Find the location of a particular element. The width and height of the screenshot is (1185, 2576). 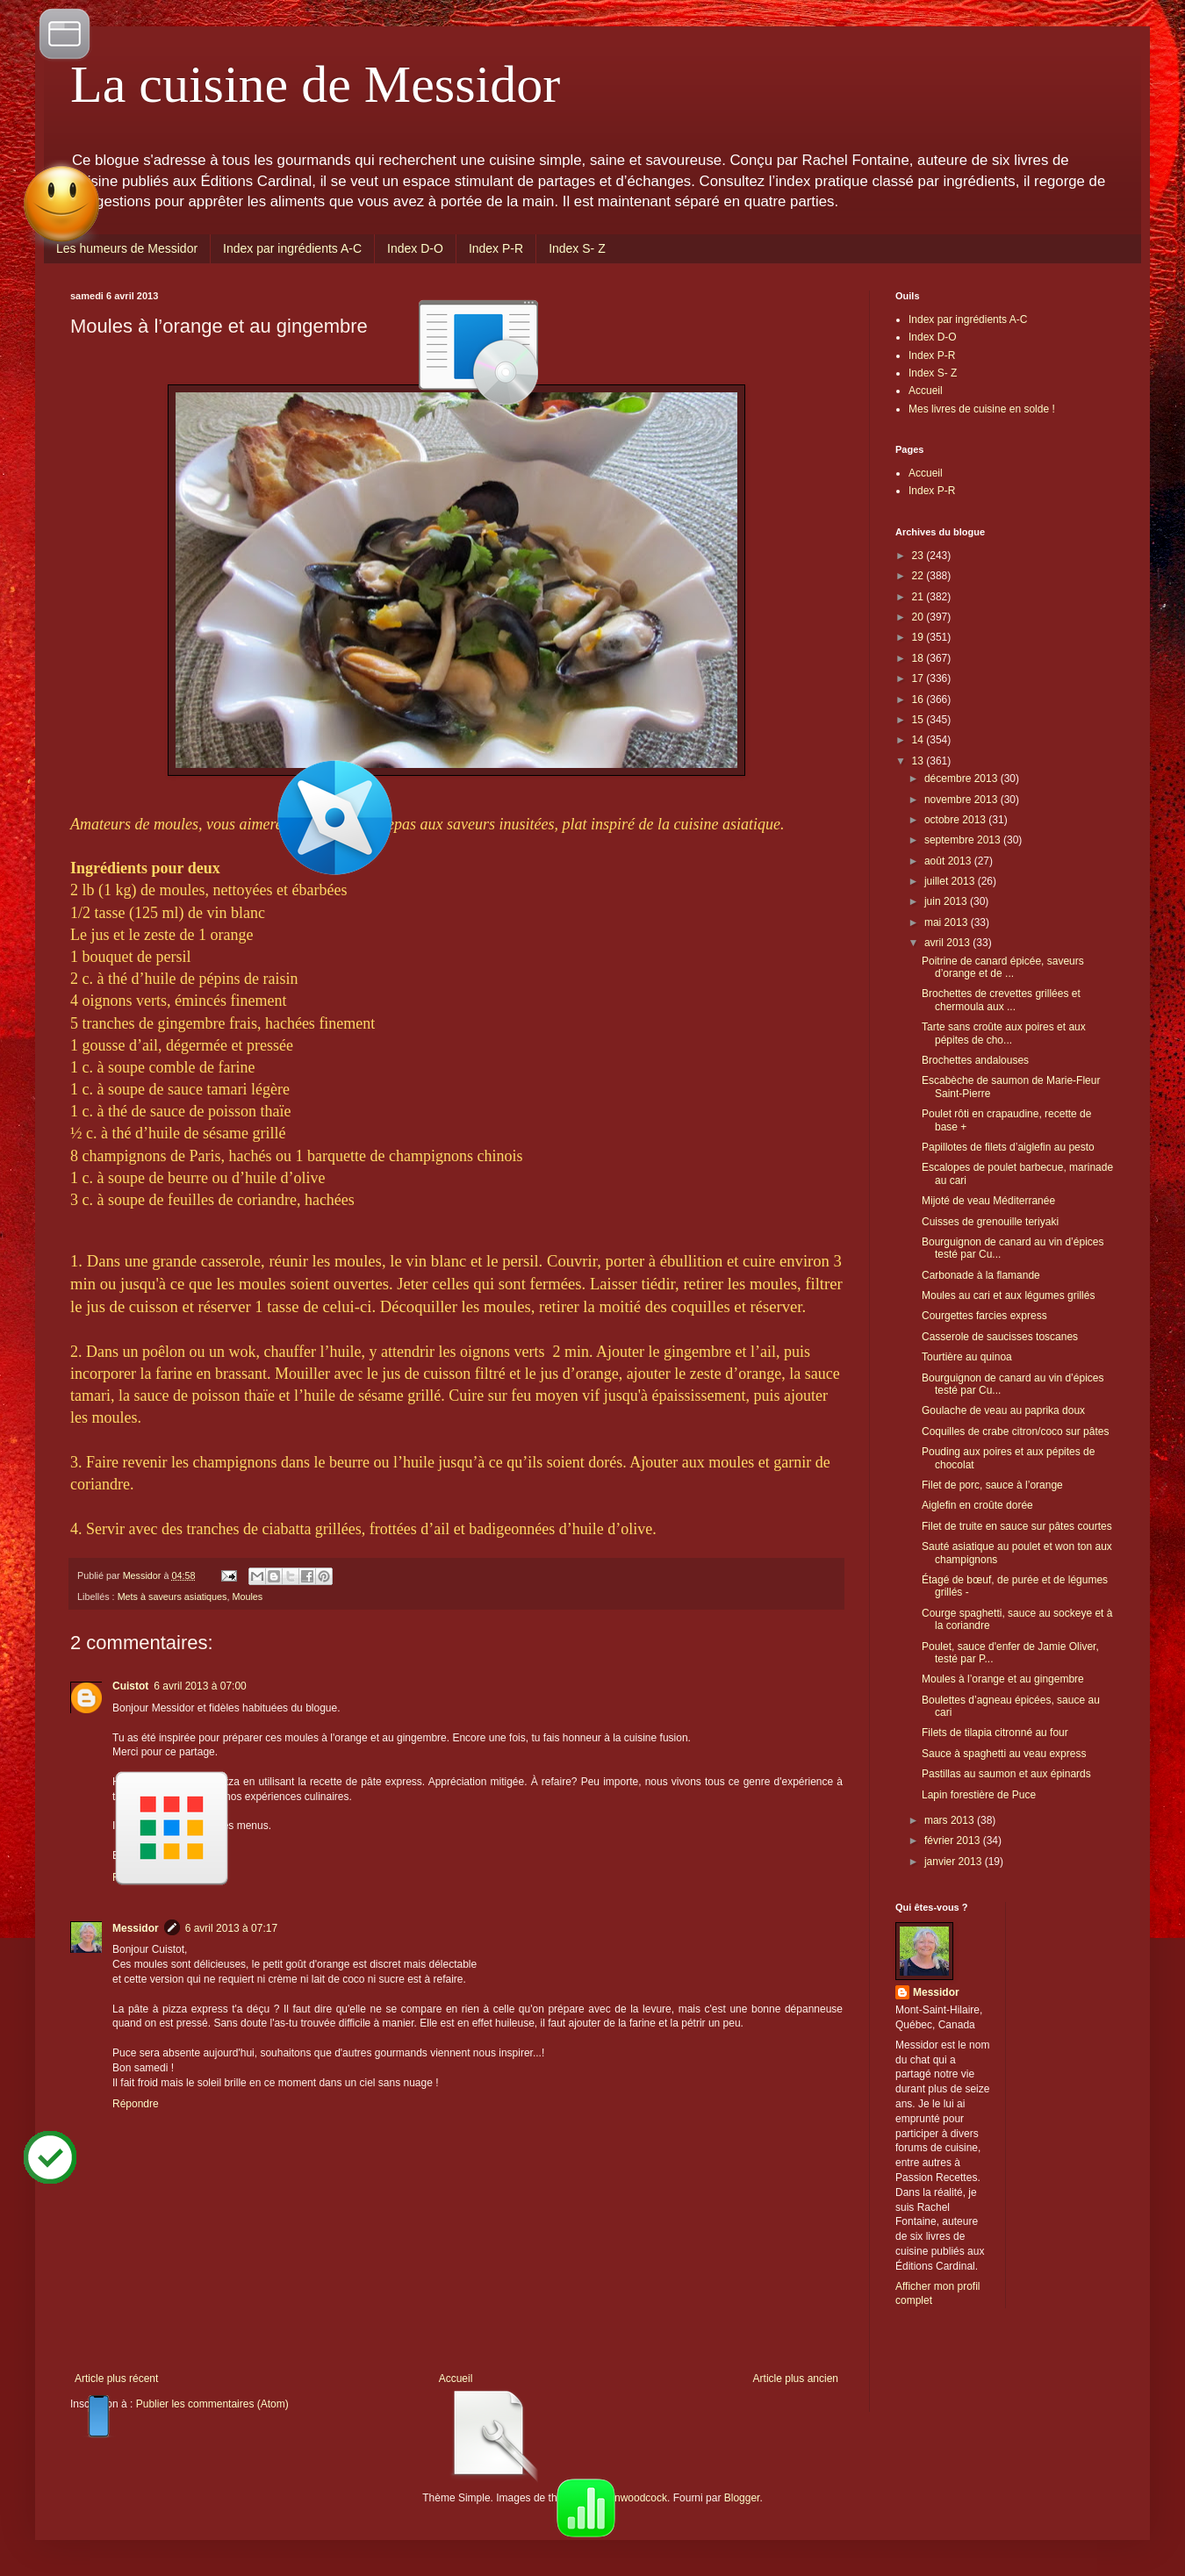

customize window decoration and title bar appearance is located at coordinates (64, 34).